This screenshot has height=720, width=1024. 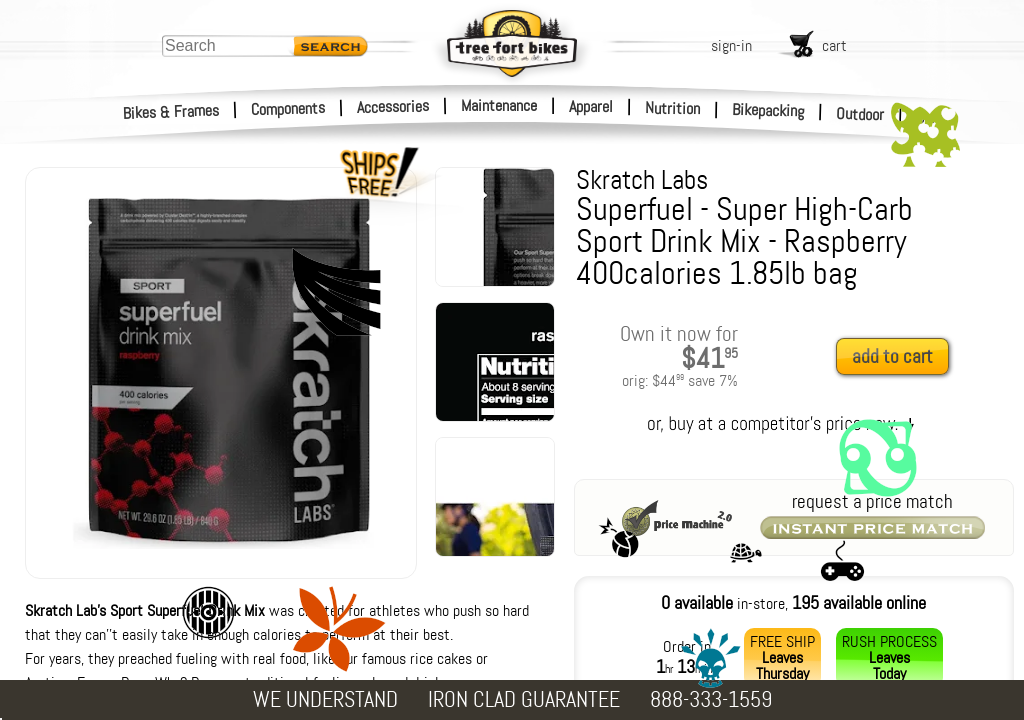 I want to click on indicates a fun or casual death/game over state, so click(x=710, y=657).